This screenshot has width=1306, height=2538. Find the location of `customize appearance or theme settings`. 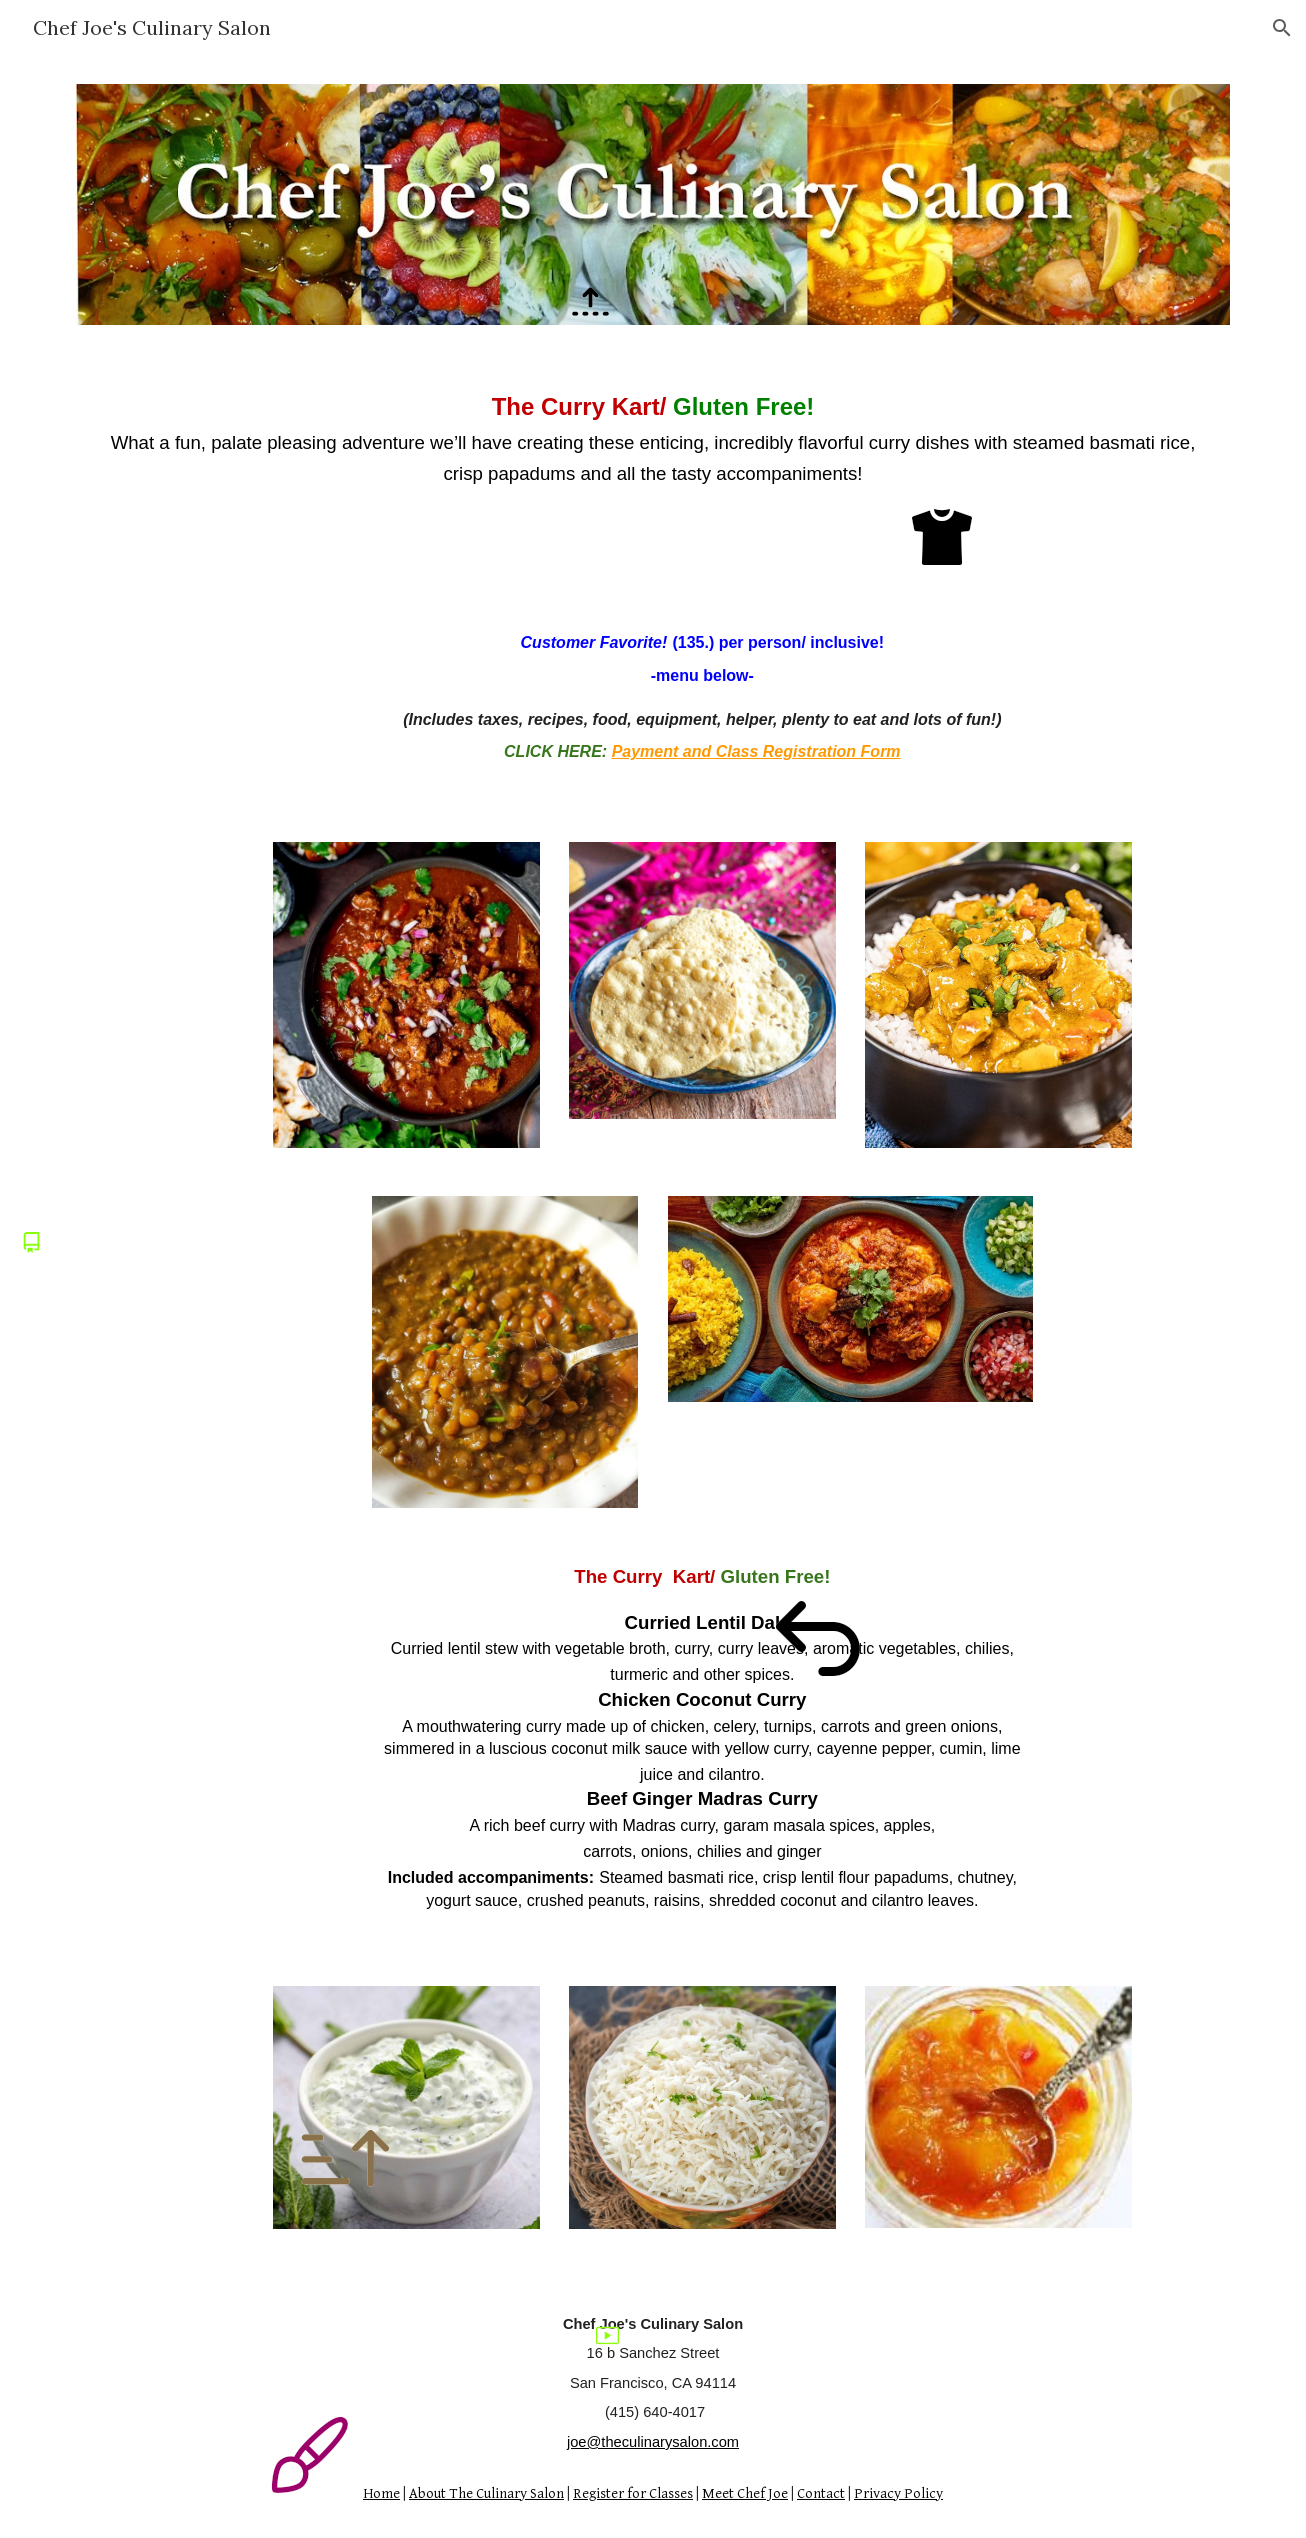

customize appearance or theme settings is located at coordinates (309, 2454).